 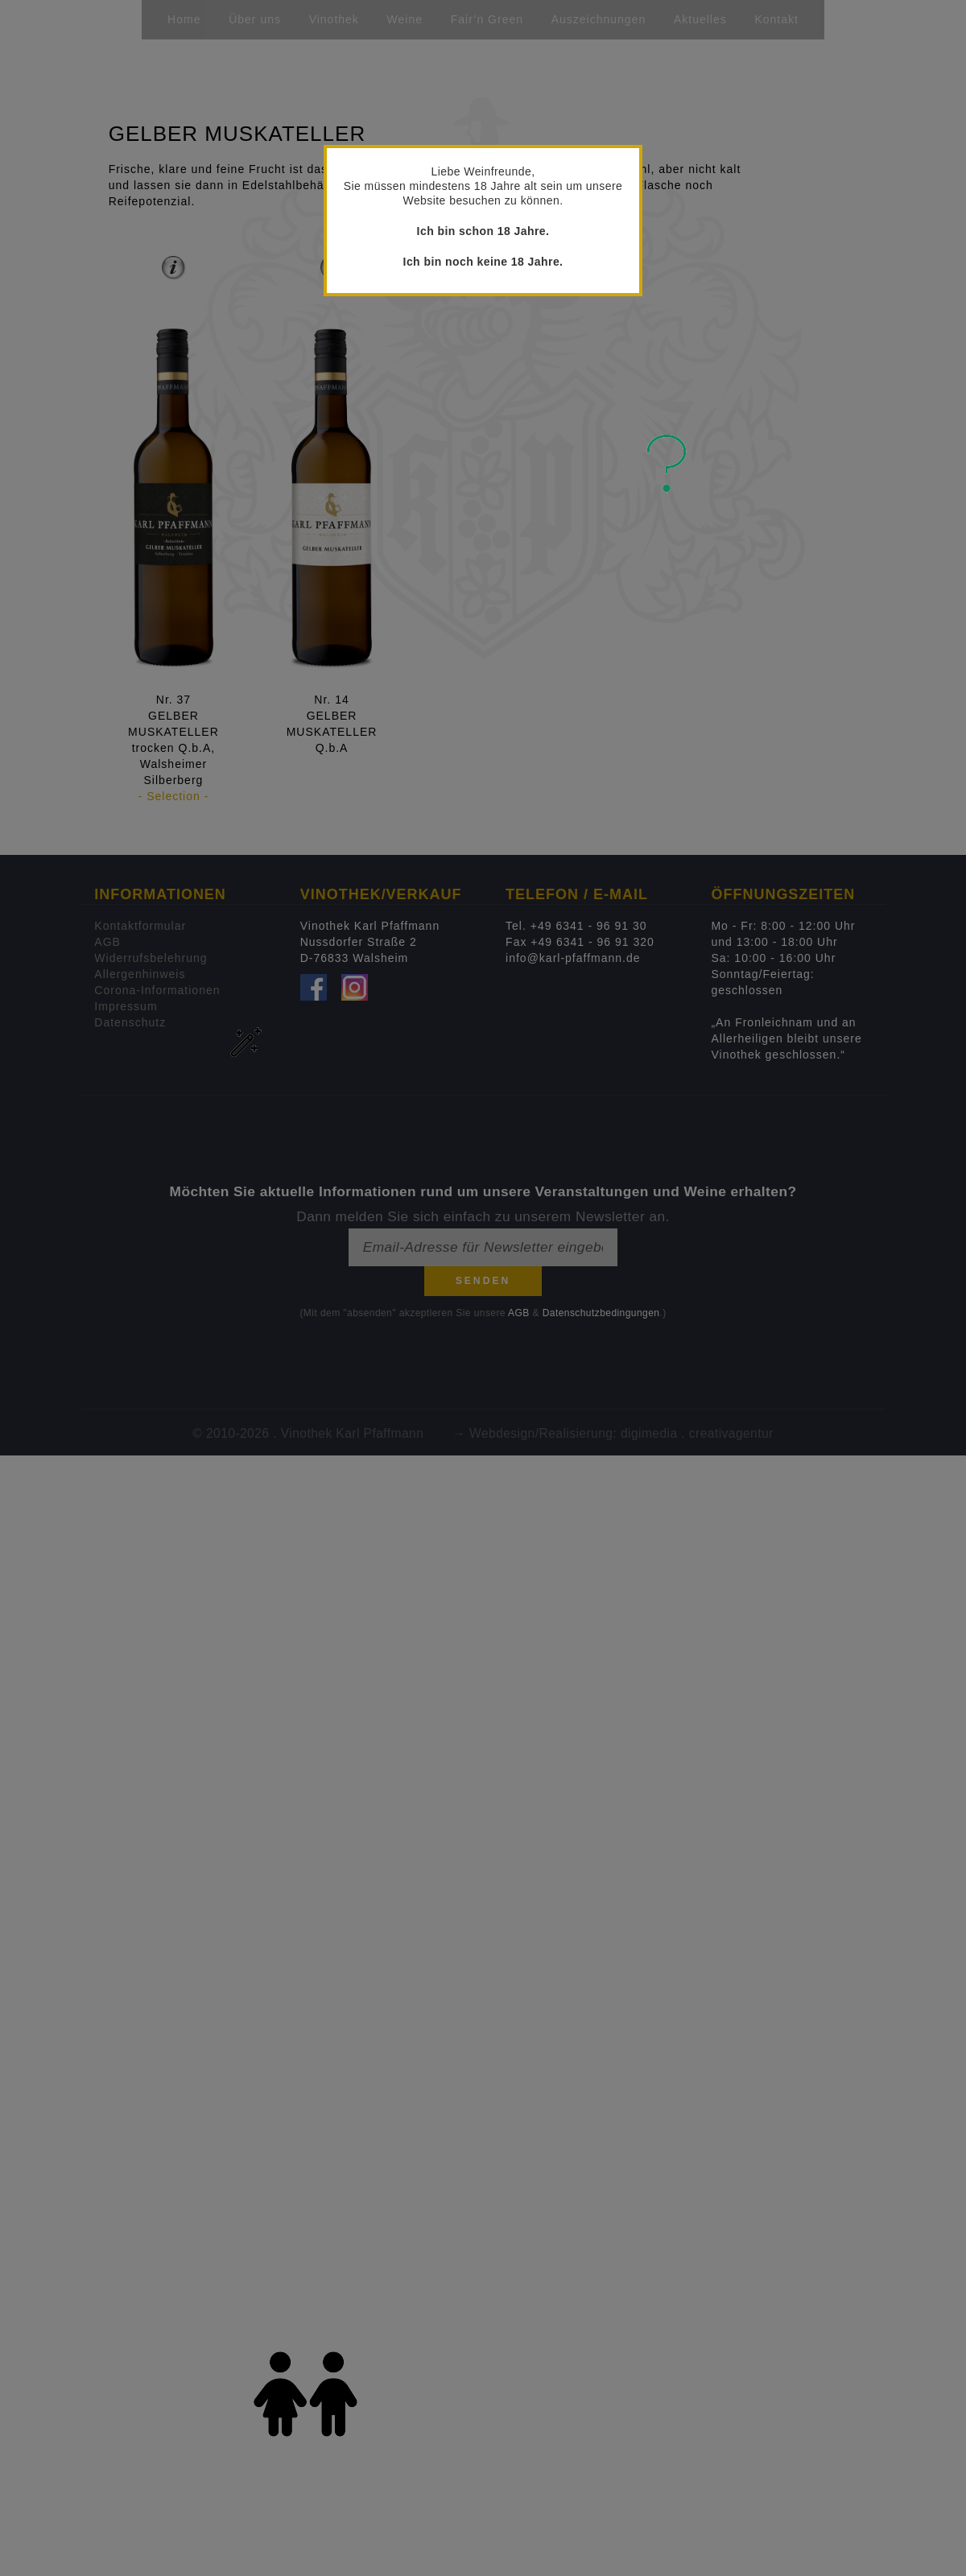 What do you see at coordinates (307, 2394) in the screenshot?
I see `indicates child-friendly or family content` at bounding box center [307, 2394].